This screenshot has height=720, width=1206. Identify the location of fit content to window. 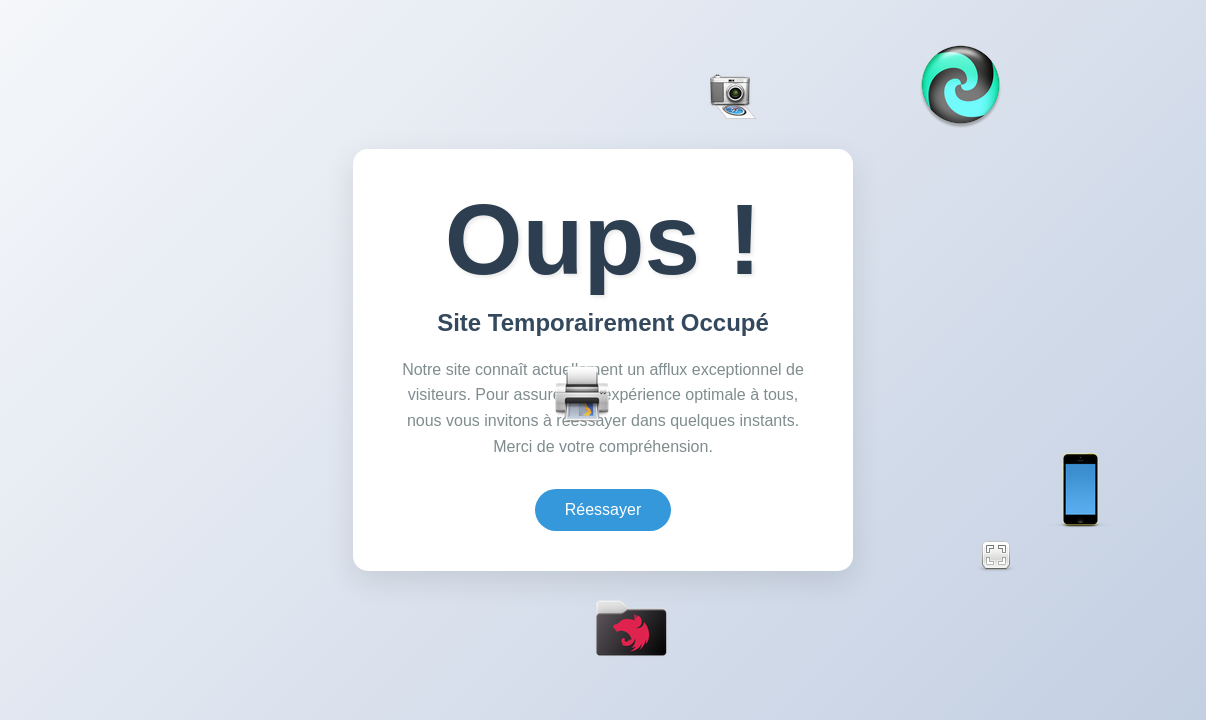
(996, 554).